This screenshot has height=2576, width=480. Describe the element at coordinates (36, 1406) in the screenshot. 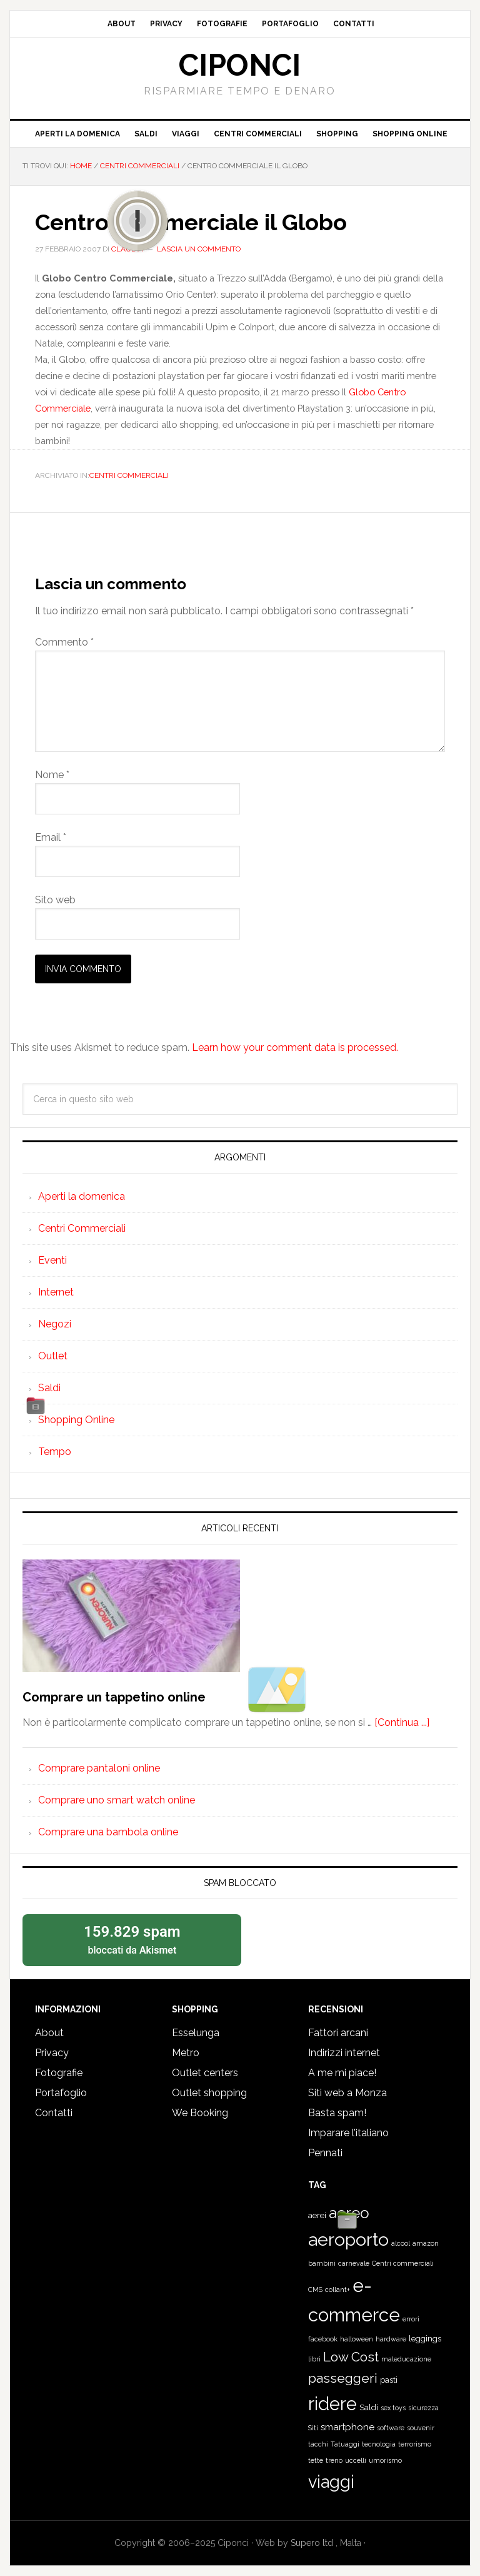

I see `open your videos folder` at that location.